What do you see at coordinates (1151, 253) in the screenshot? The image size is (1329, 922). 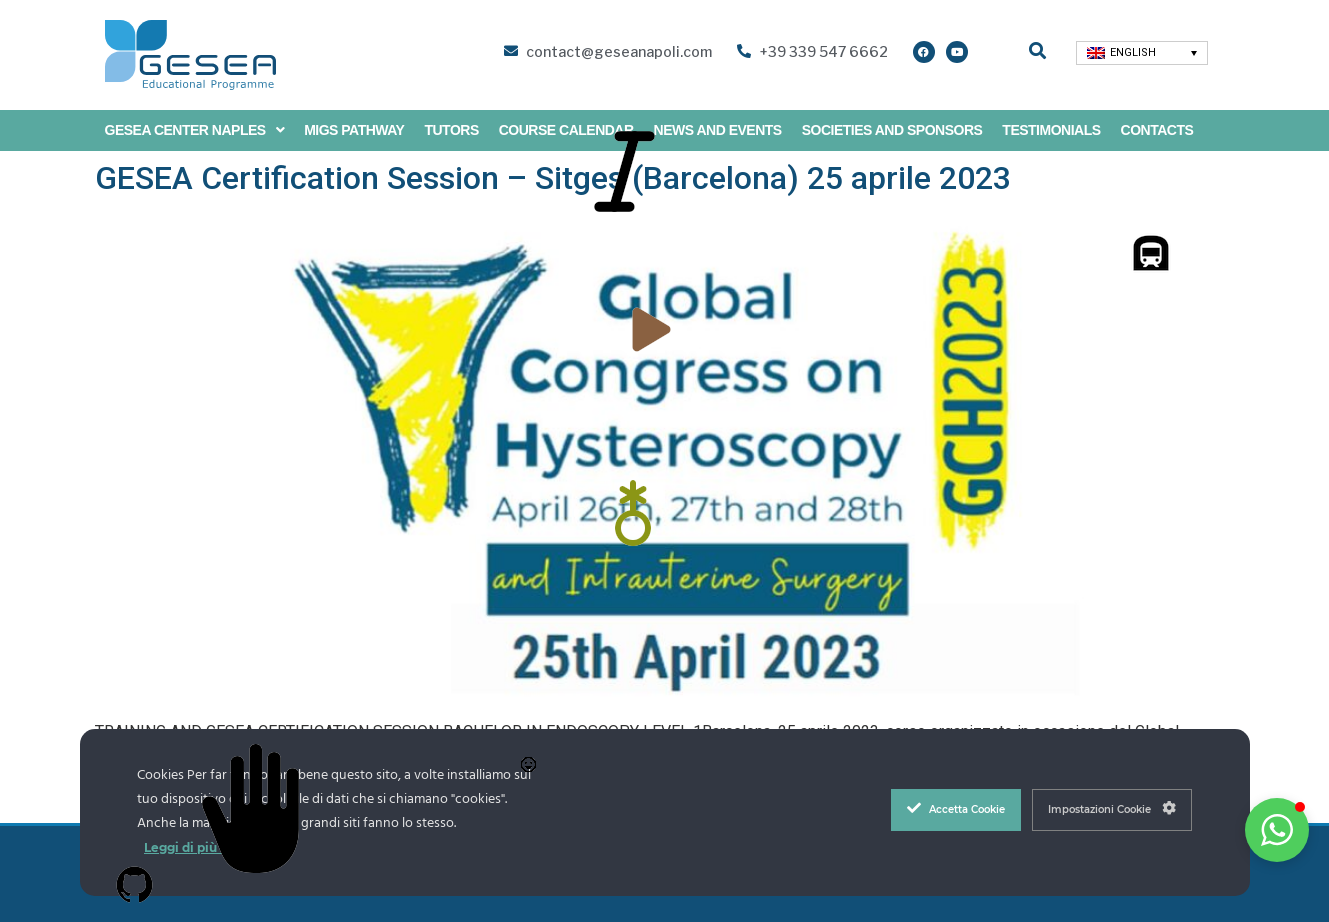 I see `view subway or metro transit options` at bounding box center [1151, 253].